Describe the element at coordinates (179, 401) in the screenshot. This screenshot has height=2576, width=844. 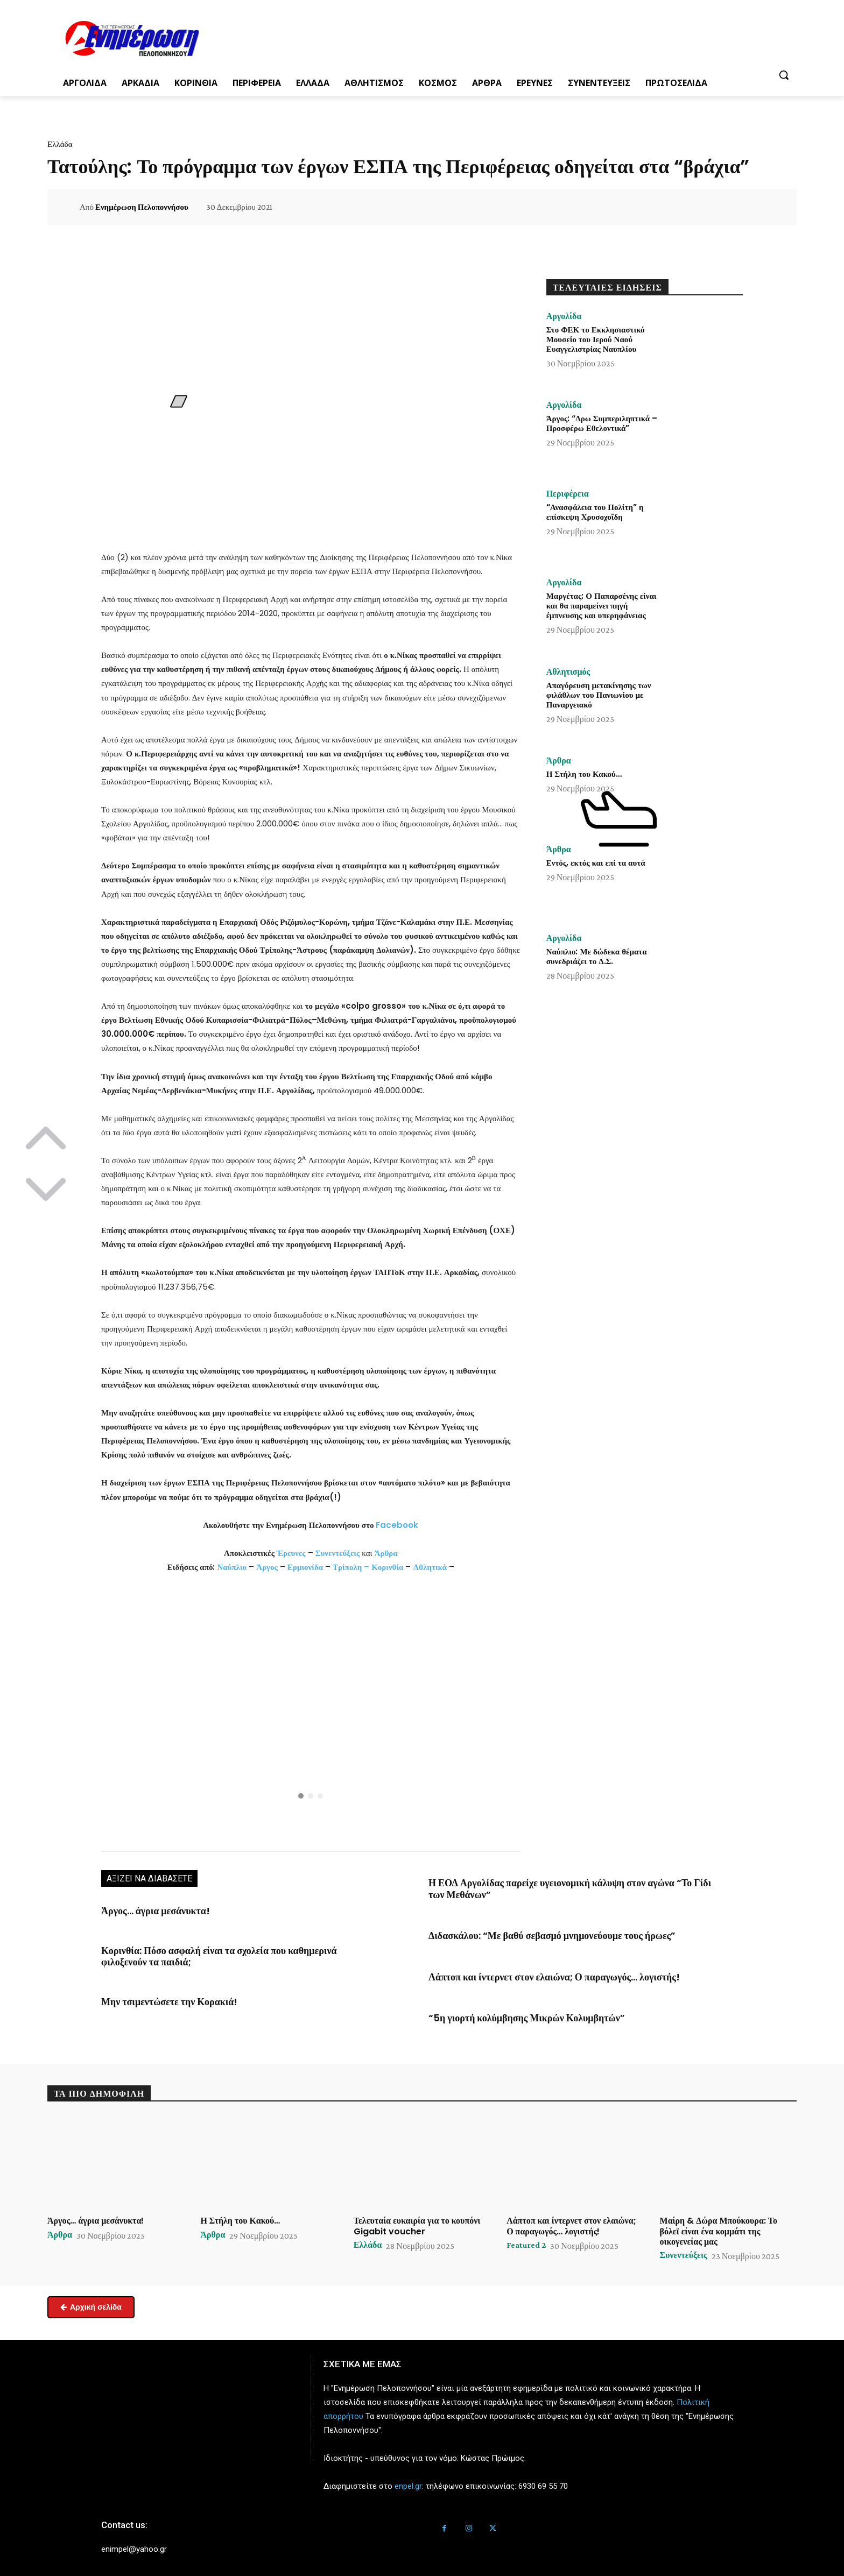
I see `parallelogram shape tool` at that location.